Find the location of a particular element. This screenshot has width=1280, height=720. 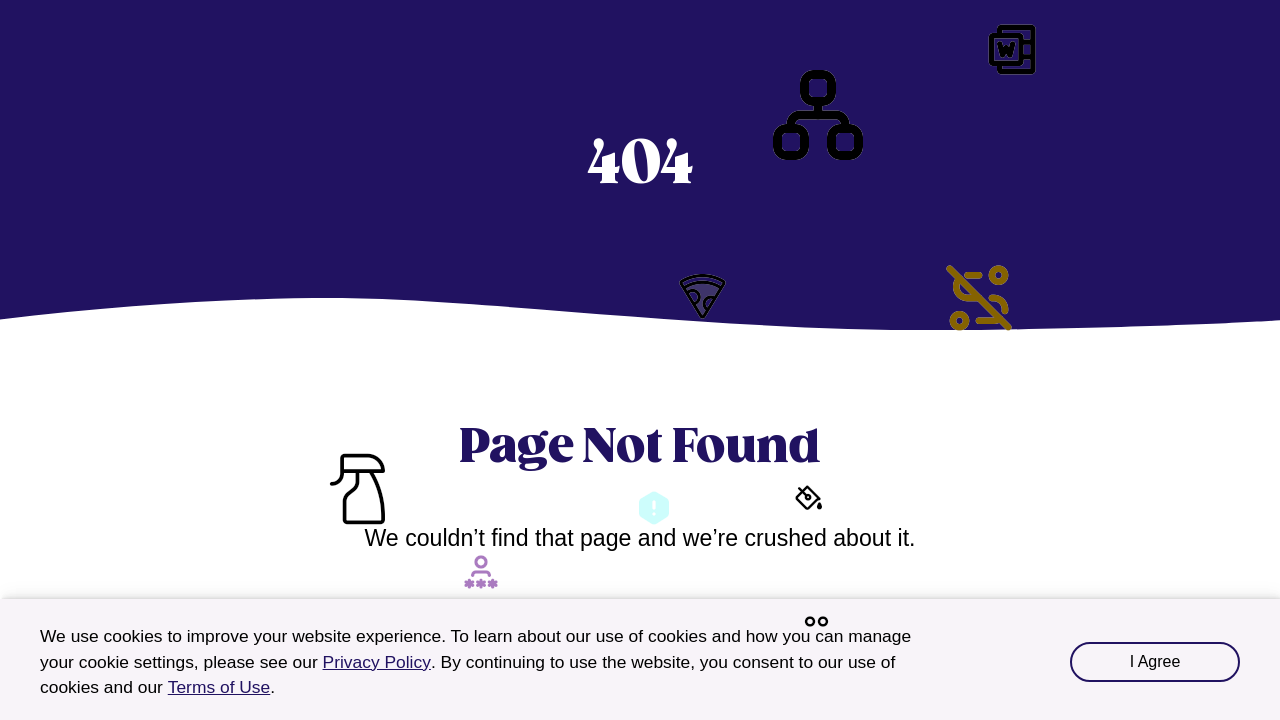

open Microsoft Word is located at coordinates (1014, 49).